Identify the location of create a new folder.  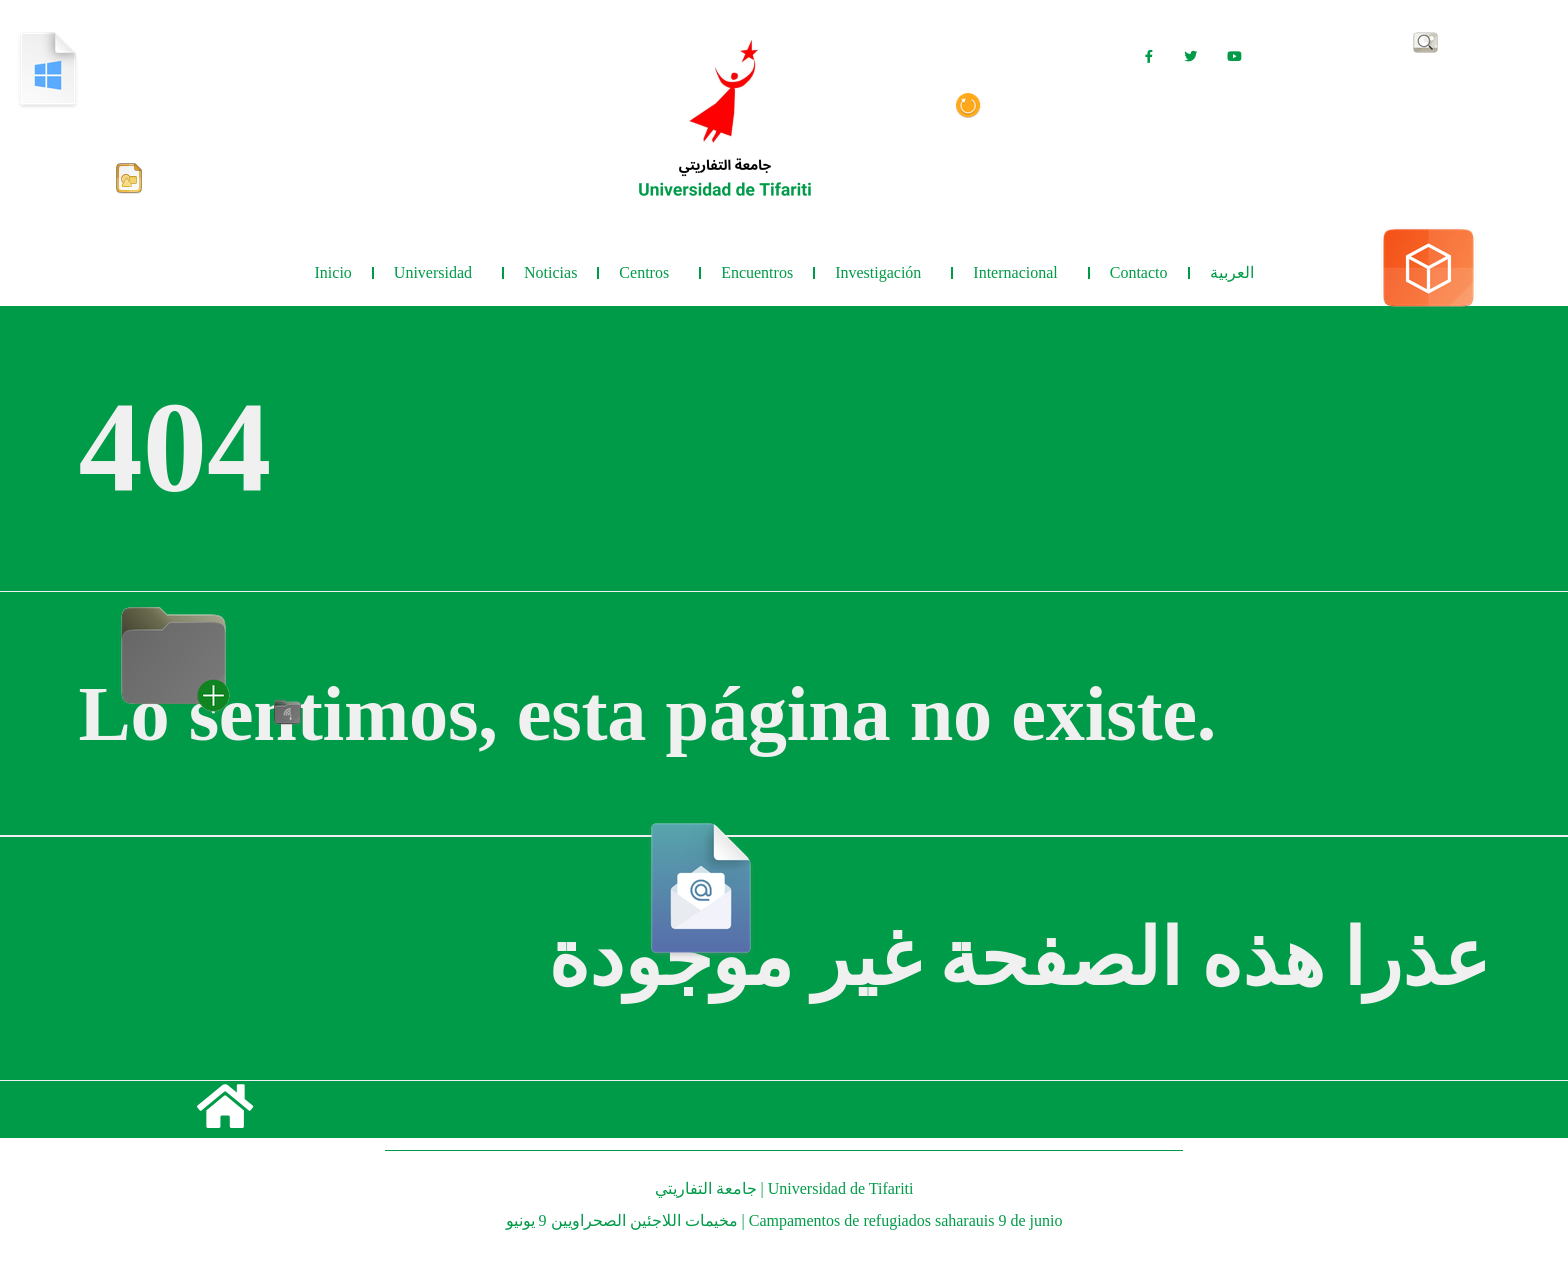
(173, 655).